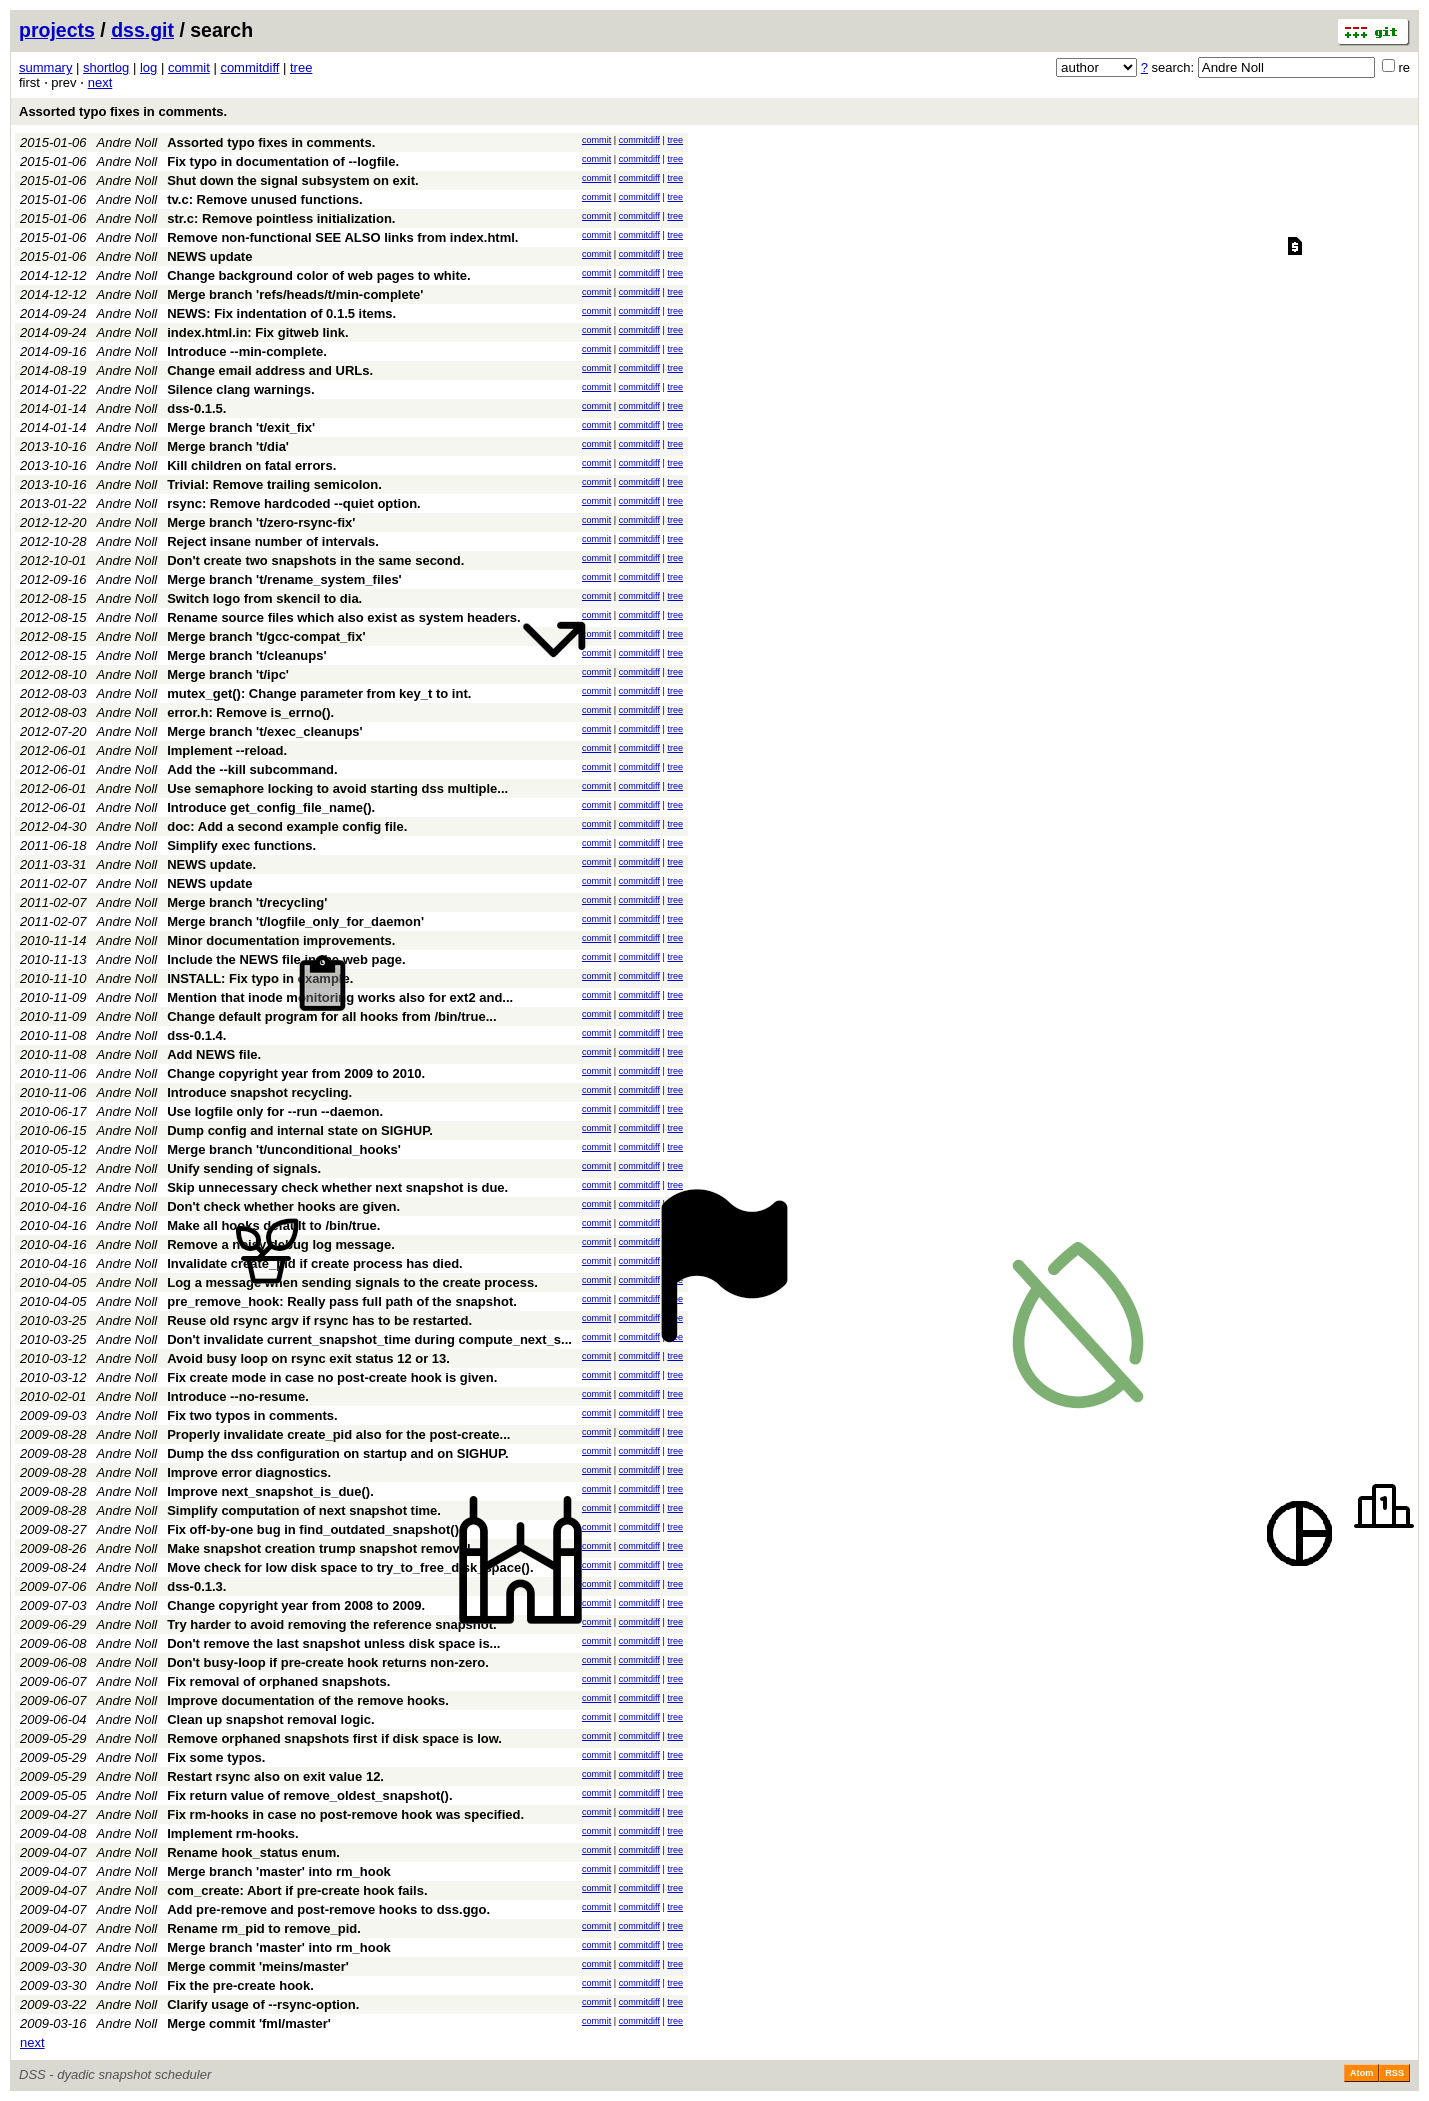  Describe the element at coordinates (724, 1263) in the screenshot. I see `flag or mark an item for follow-up` at that location.